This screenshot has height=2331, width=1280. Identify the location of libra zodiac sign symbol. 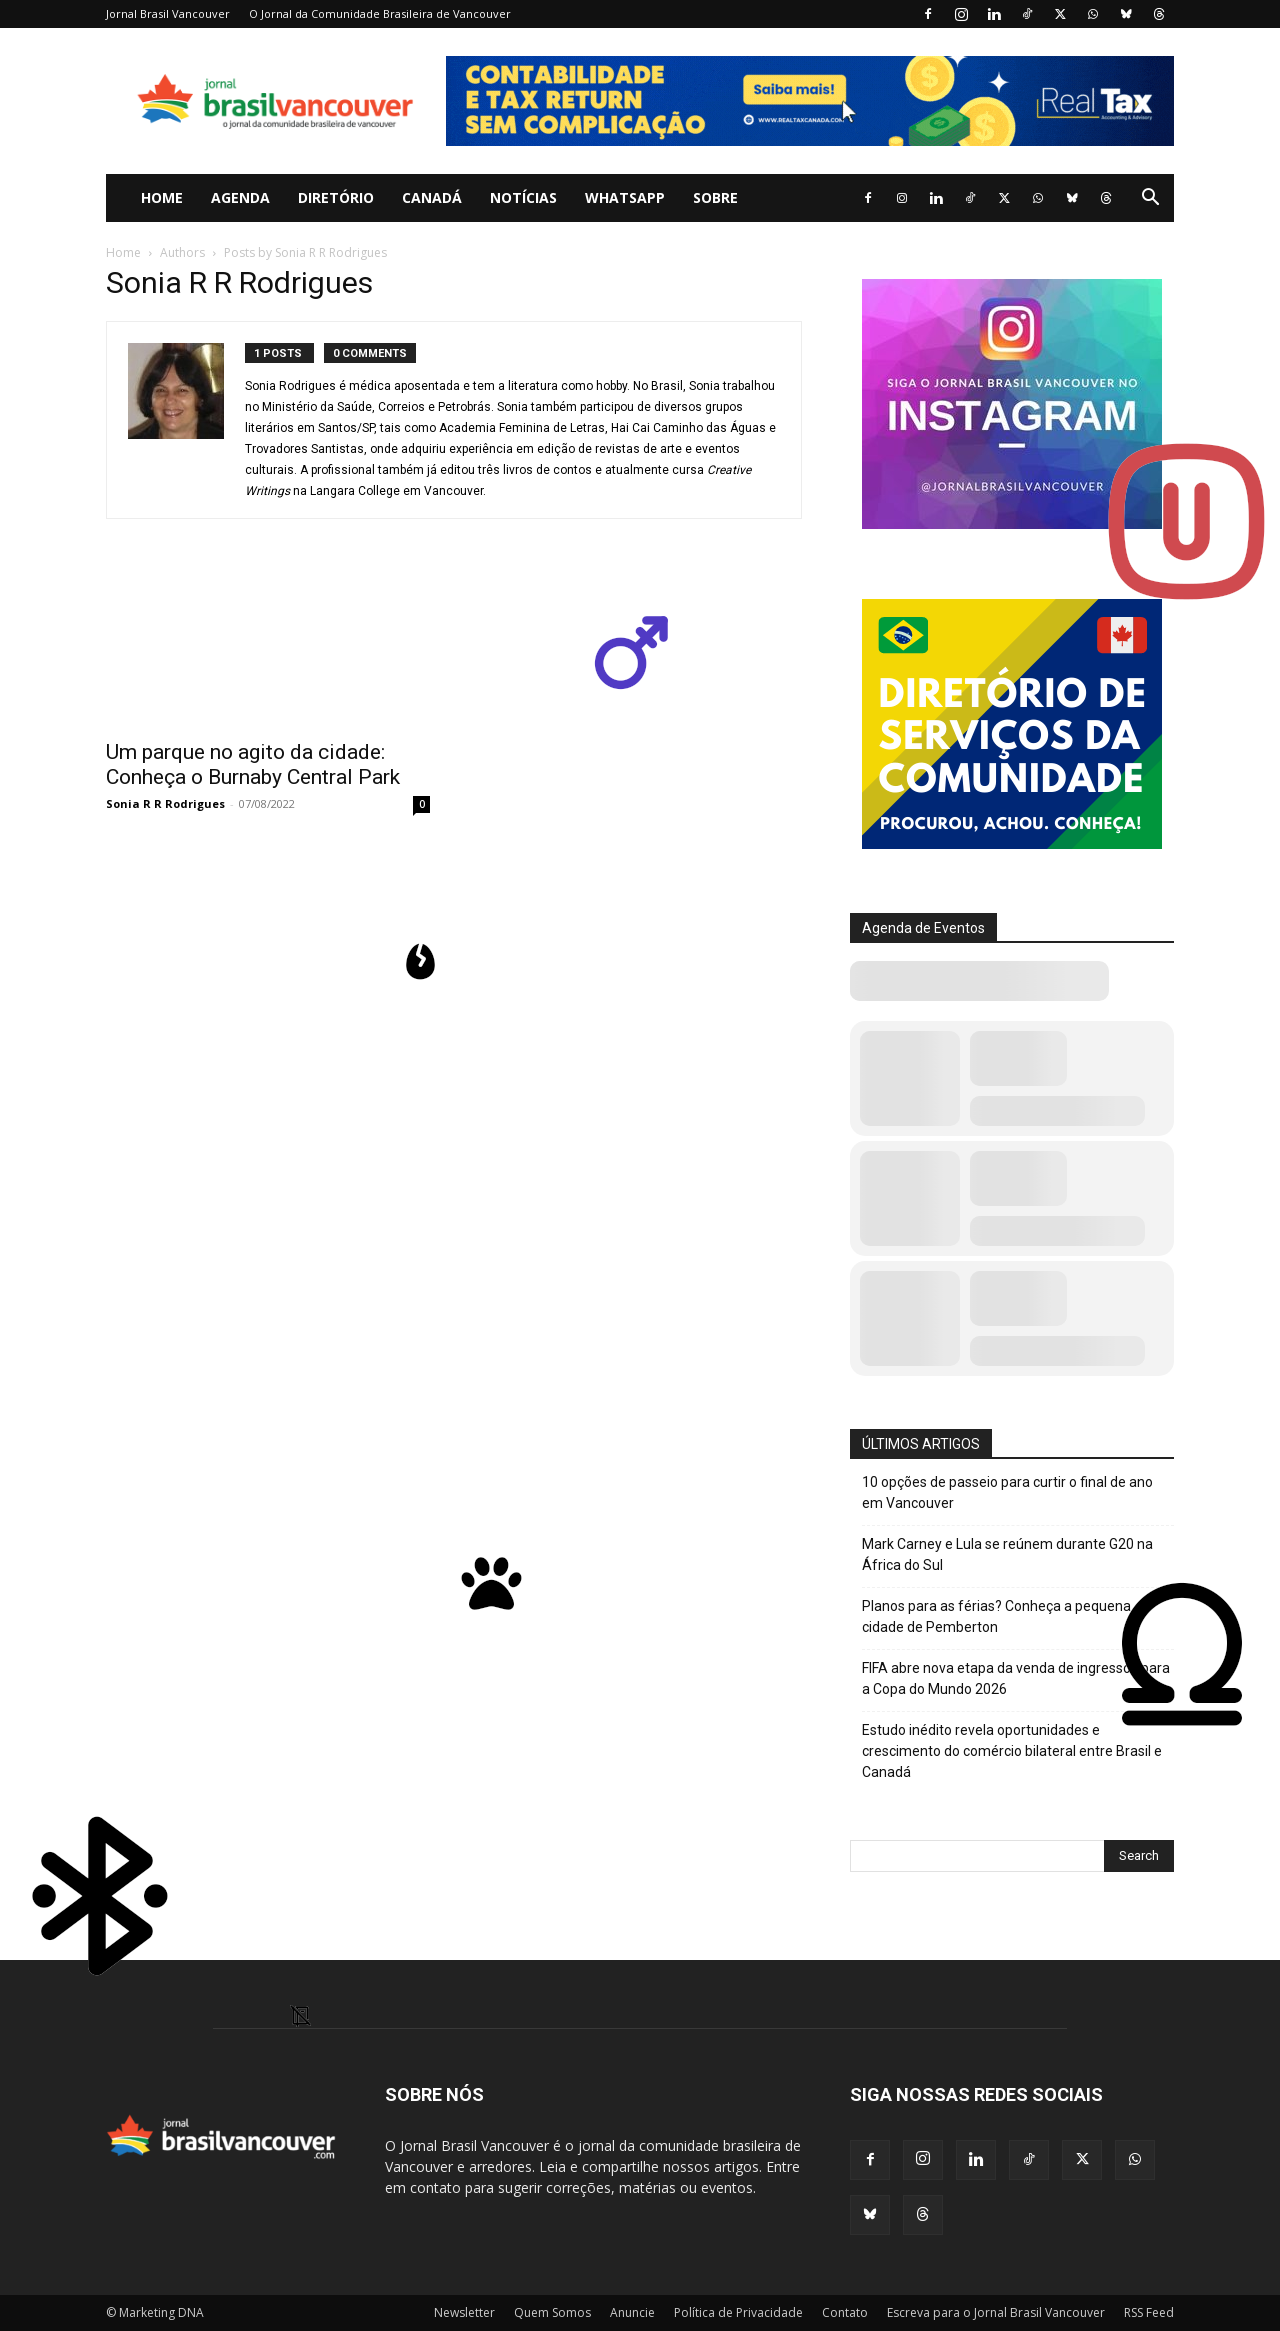
(1182, 1658).